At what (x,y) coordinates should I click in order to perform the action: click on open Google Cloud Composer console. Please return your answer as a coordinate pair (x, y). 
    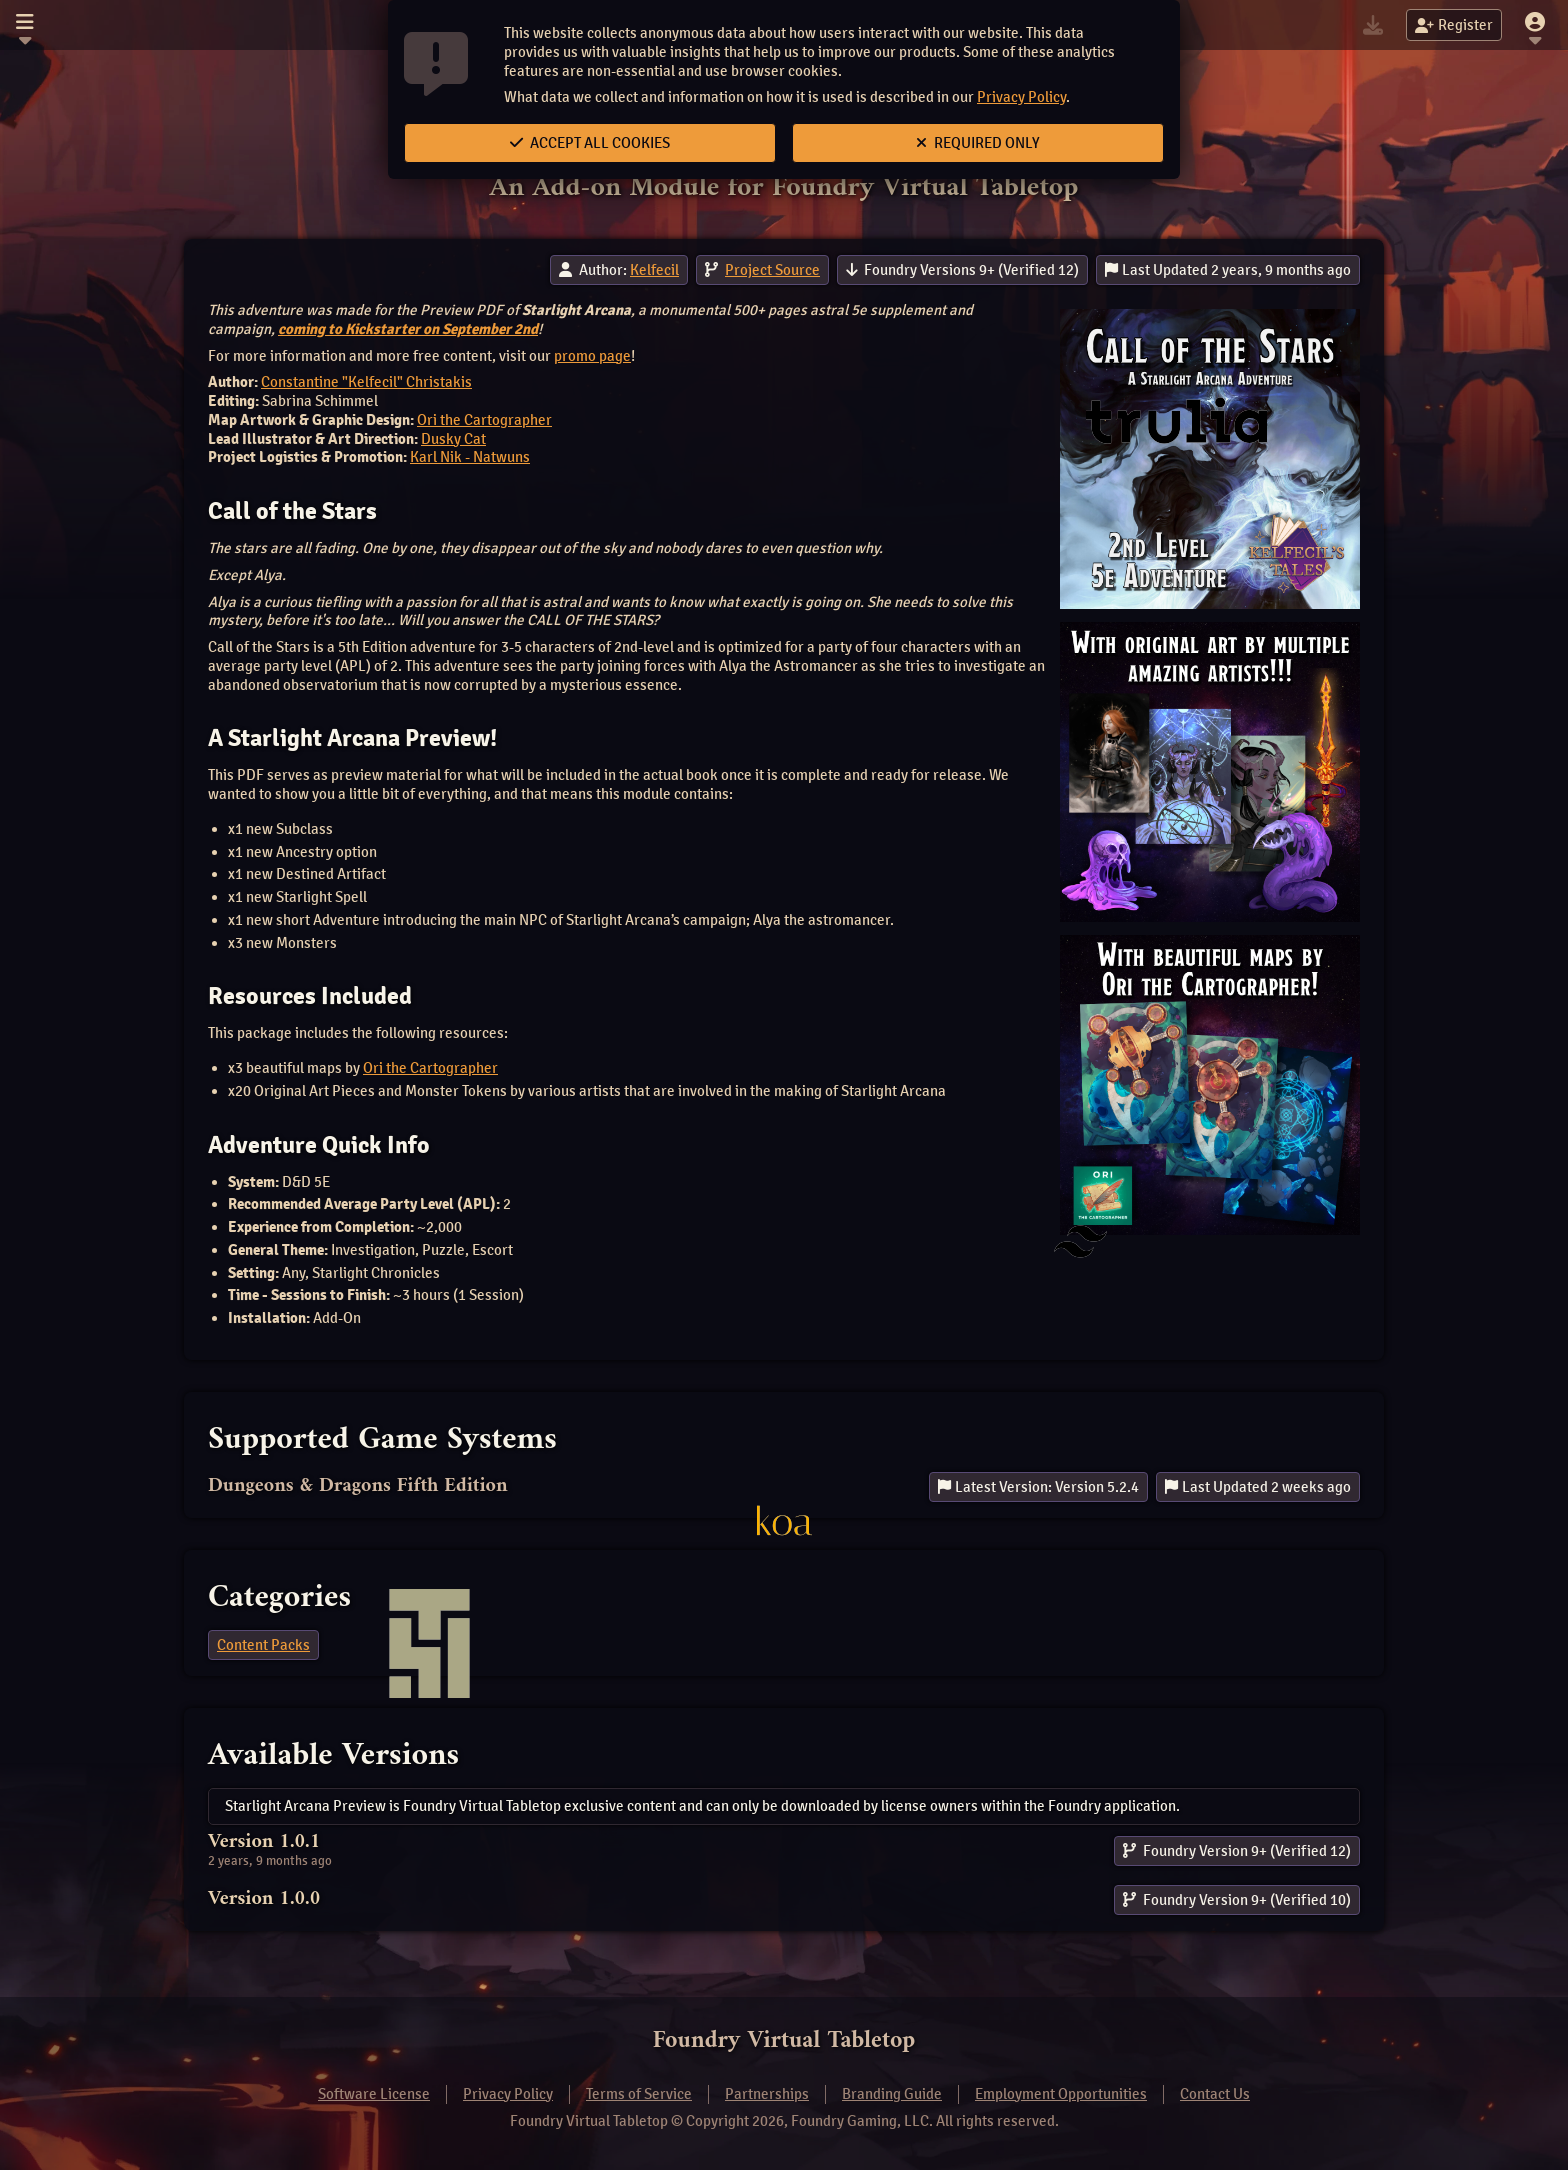
    Looking at the image, I should click on (429, 1643).